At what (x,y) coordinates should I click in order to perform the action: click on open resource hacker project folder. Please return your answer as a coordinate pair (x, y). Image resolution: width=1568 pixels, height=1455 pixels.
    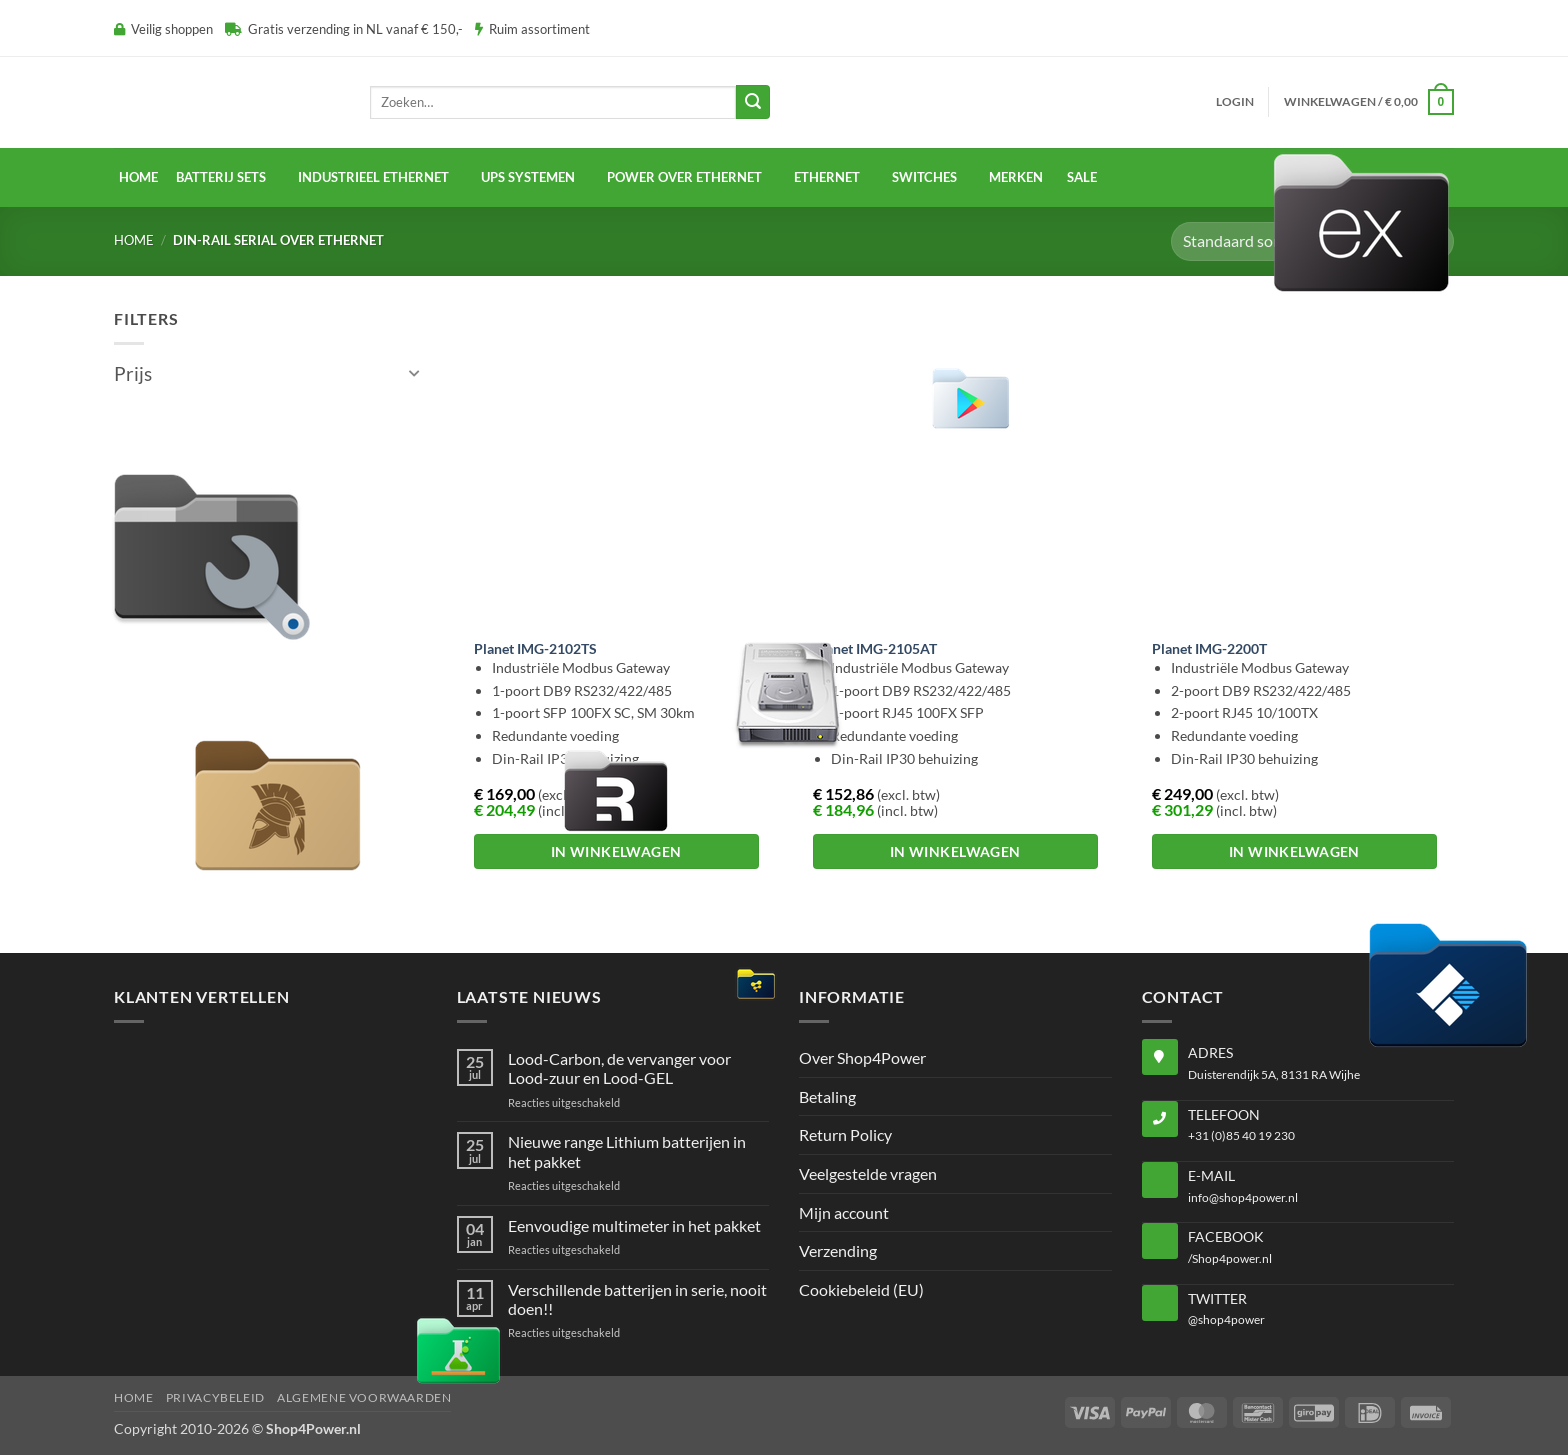
    Looking at the image, I should click on (205, 551).